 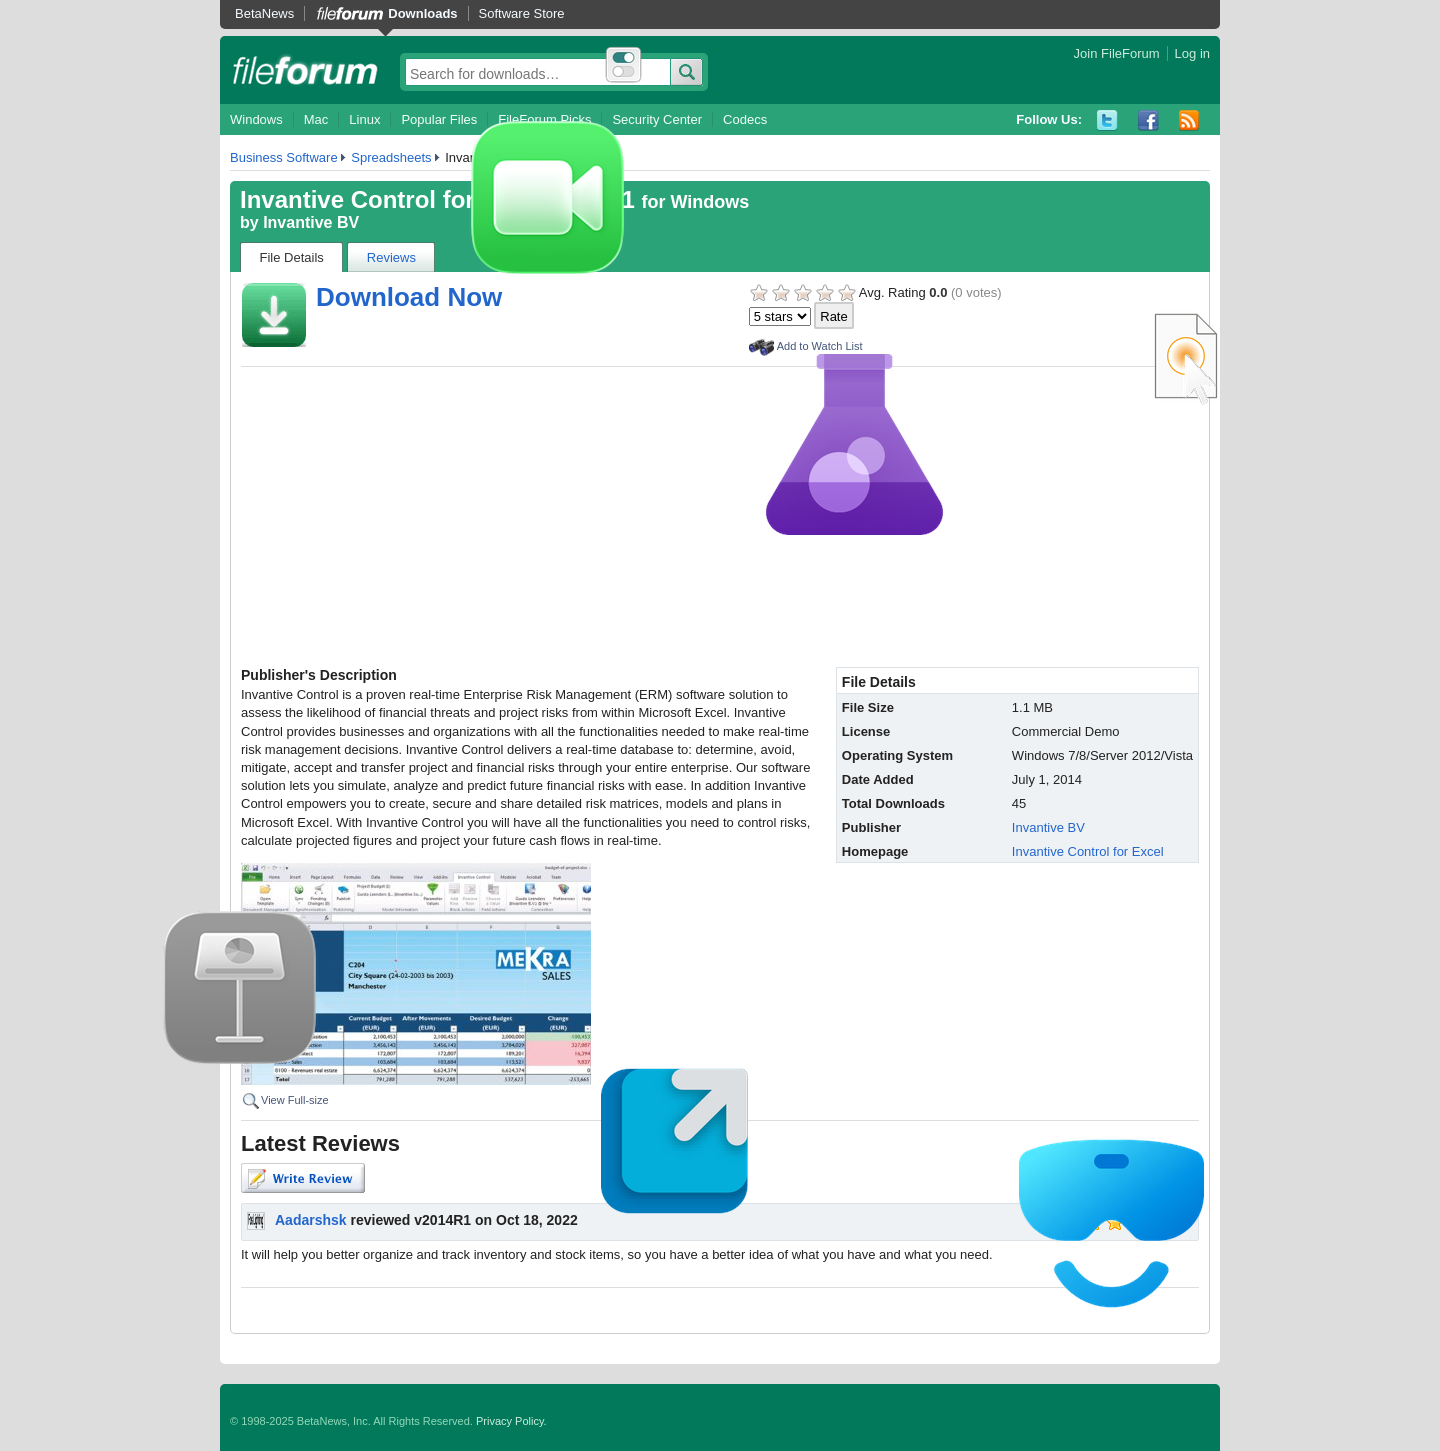 I want to click on open accessories or utility apps, so click(x=674, y=1140).